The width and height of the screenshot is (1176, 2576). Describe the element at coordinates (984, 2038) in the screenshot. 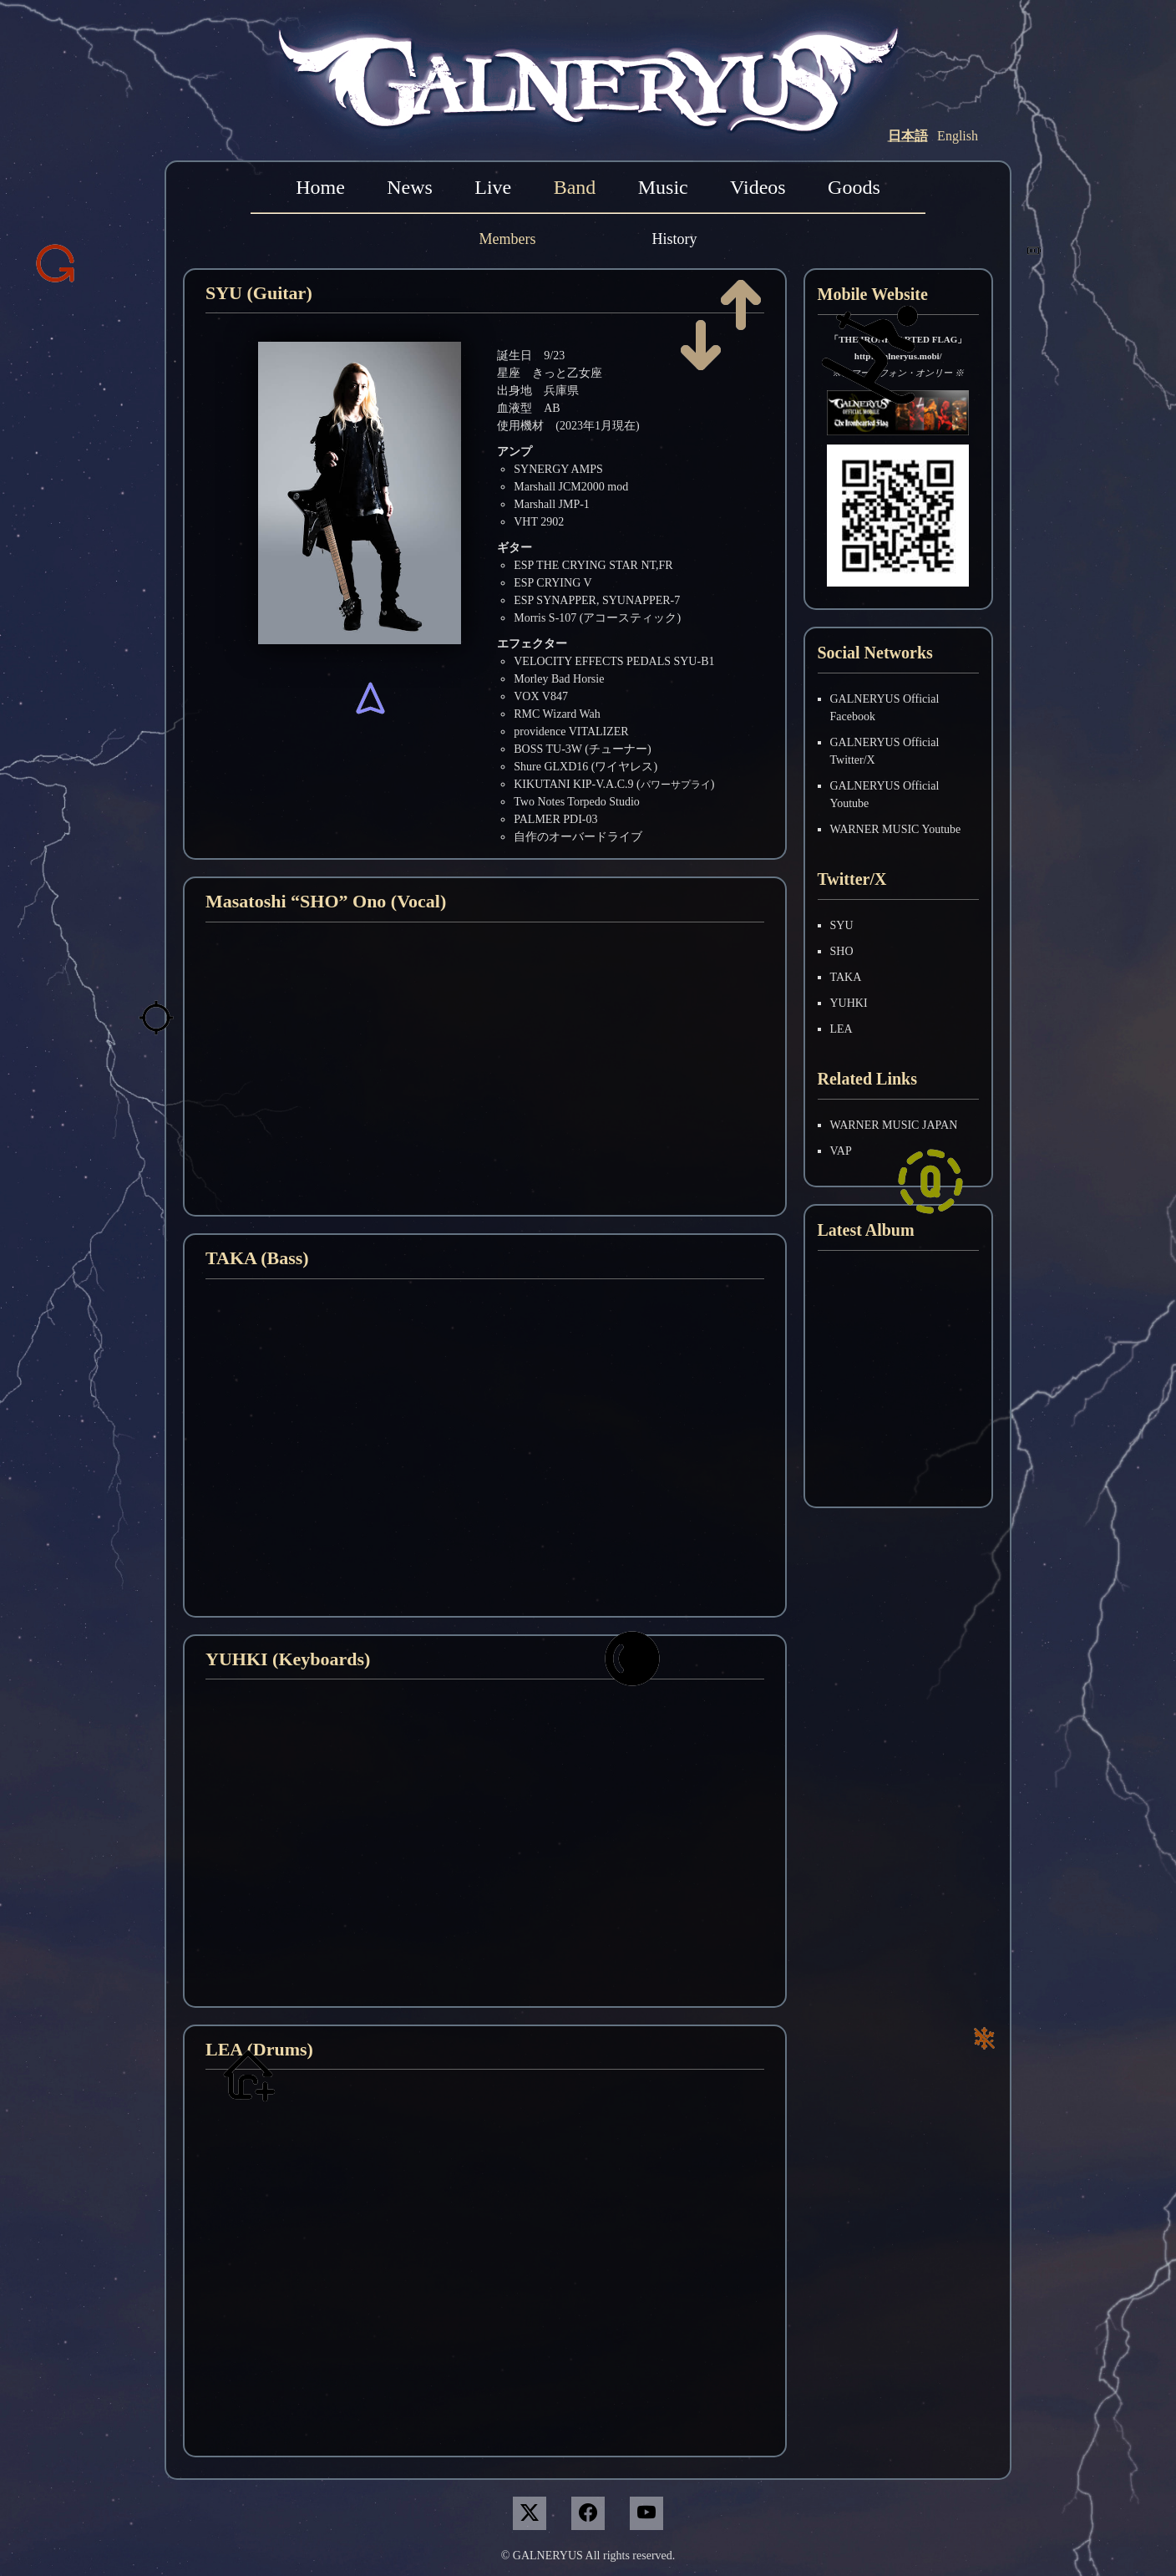

I see `disable cooling or air conditioning mode` at that location.